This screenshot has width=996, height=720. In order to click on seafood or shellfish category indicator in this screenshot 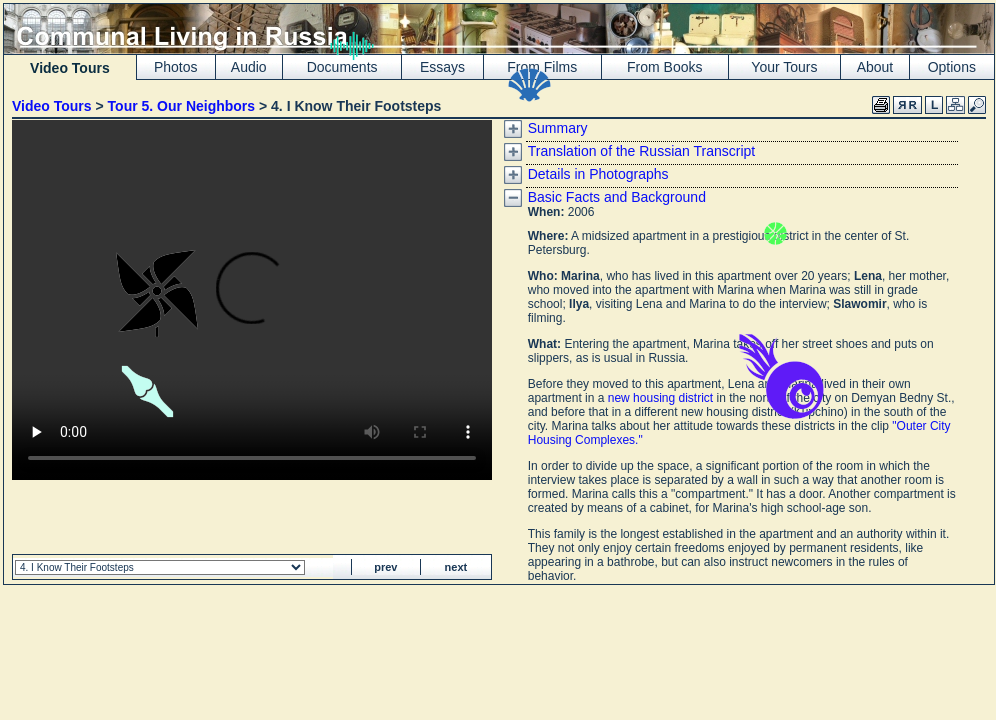, I will do `click(529, 84)`.